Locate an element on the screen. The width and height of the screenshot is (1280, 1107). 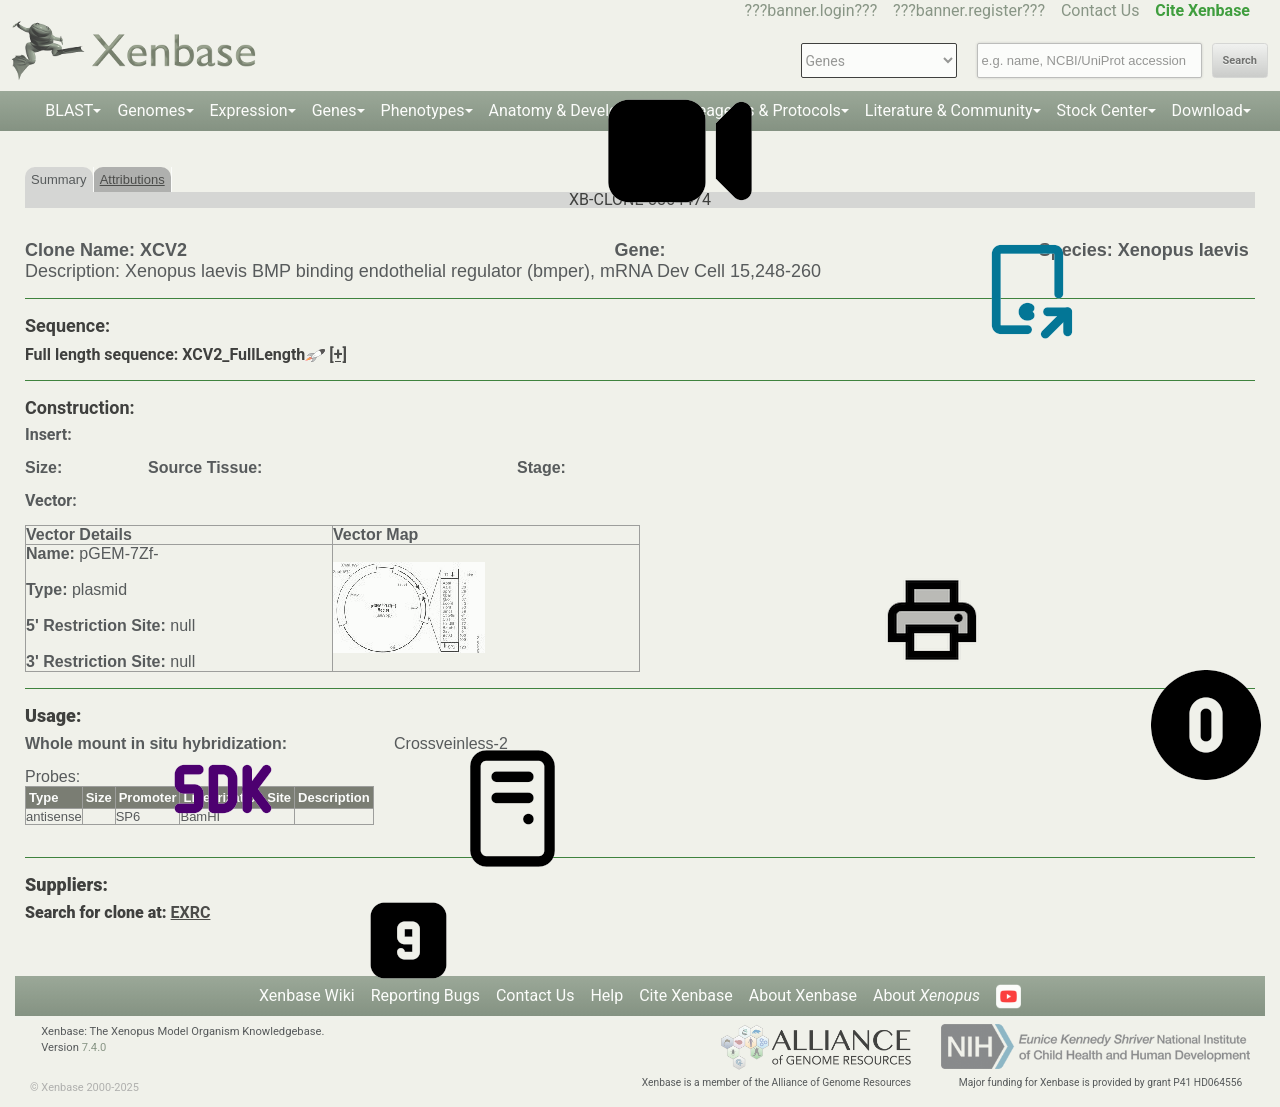
start a video call is located at coordinates (680, 151).